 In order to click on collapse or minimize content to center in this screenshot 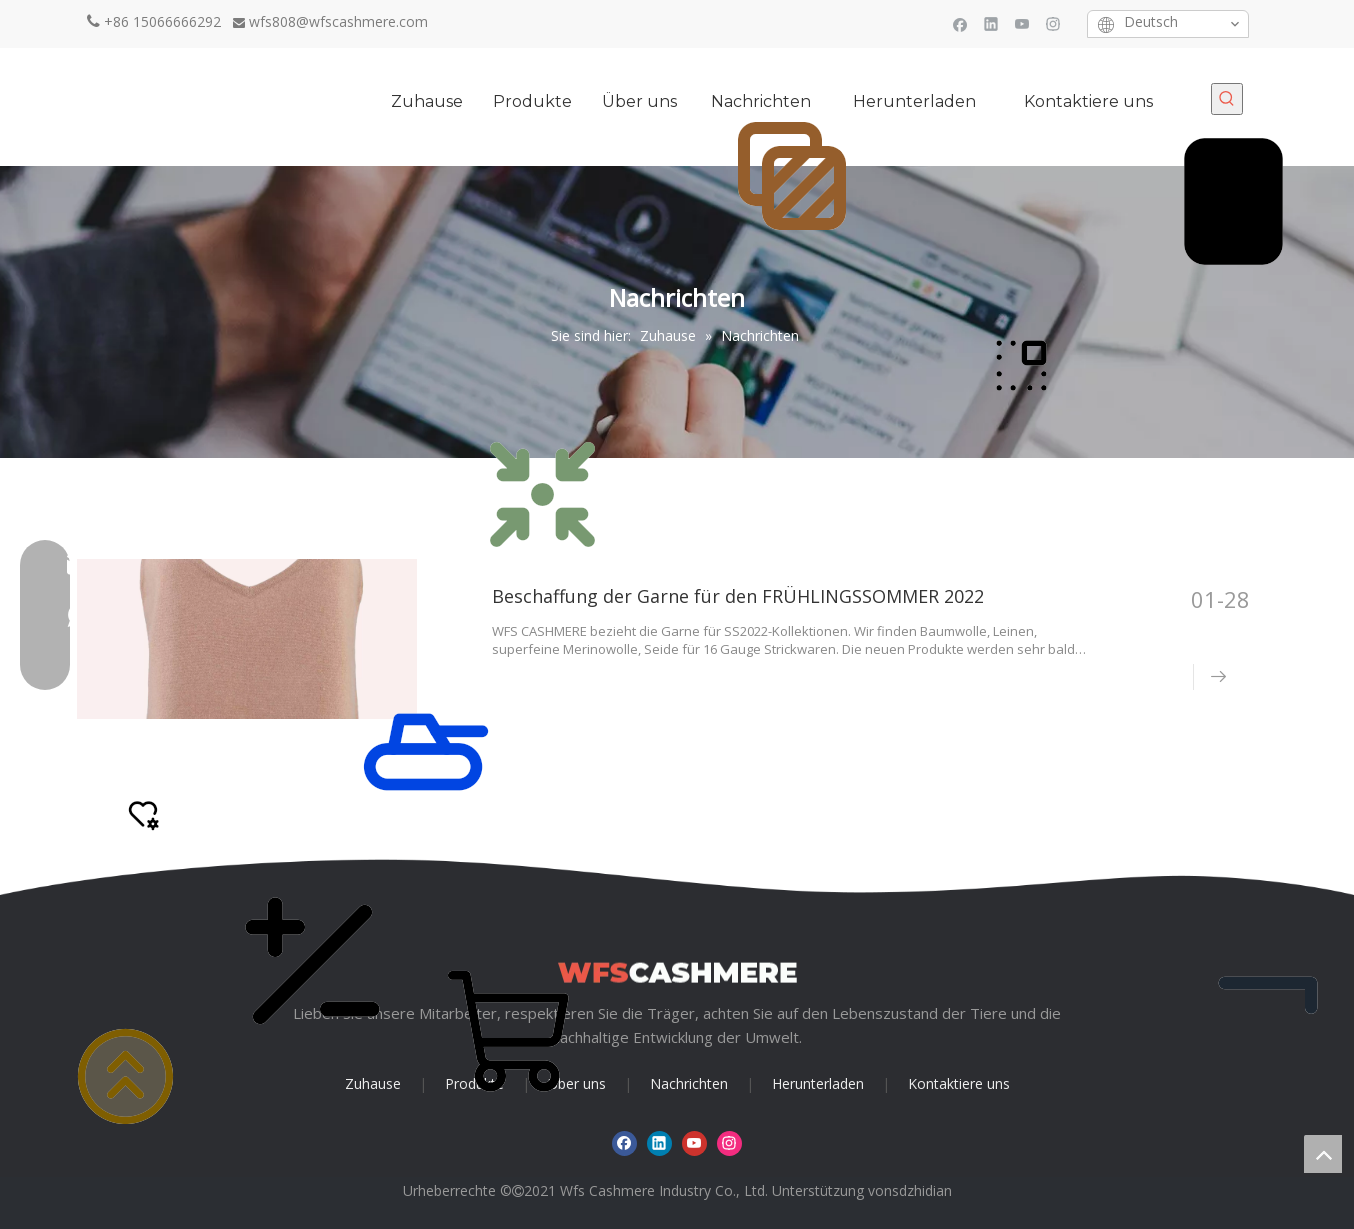, I will do `click(542, 494)`.